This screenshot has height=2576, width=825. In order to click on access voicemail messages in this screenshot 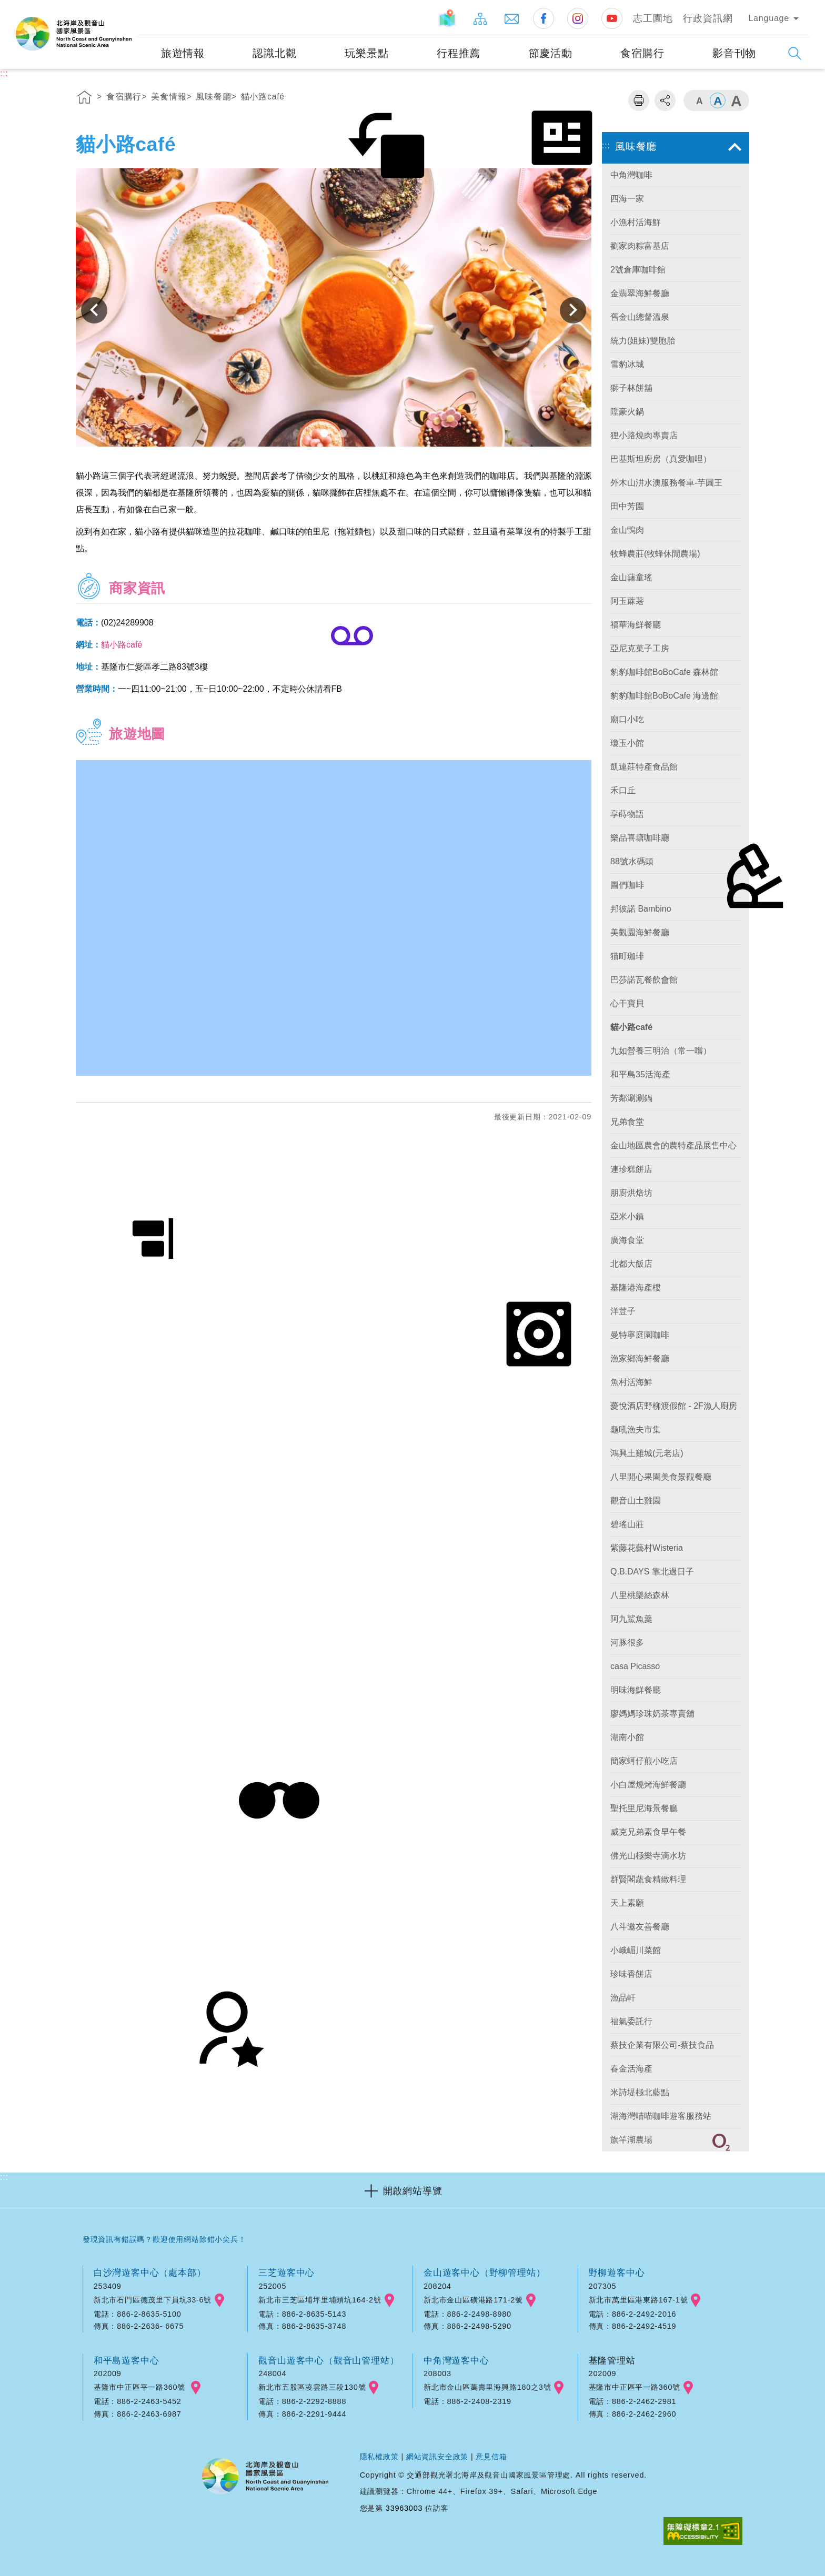, I will do `click(352, 637)`.